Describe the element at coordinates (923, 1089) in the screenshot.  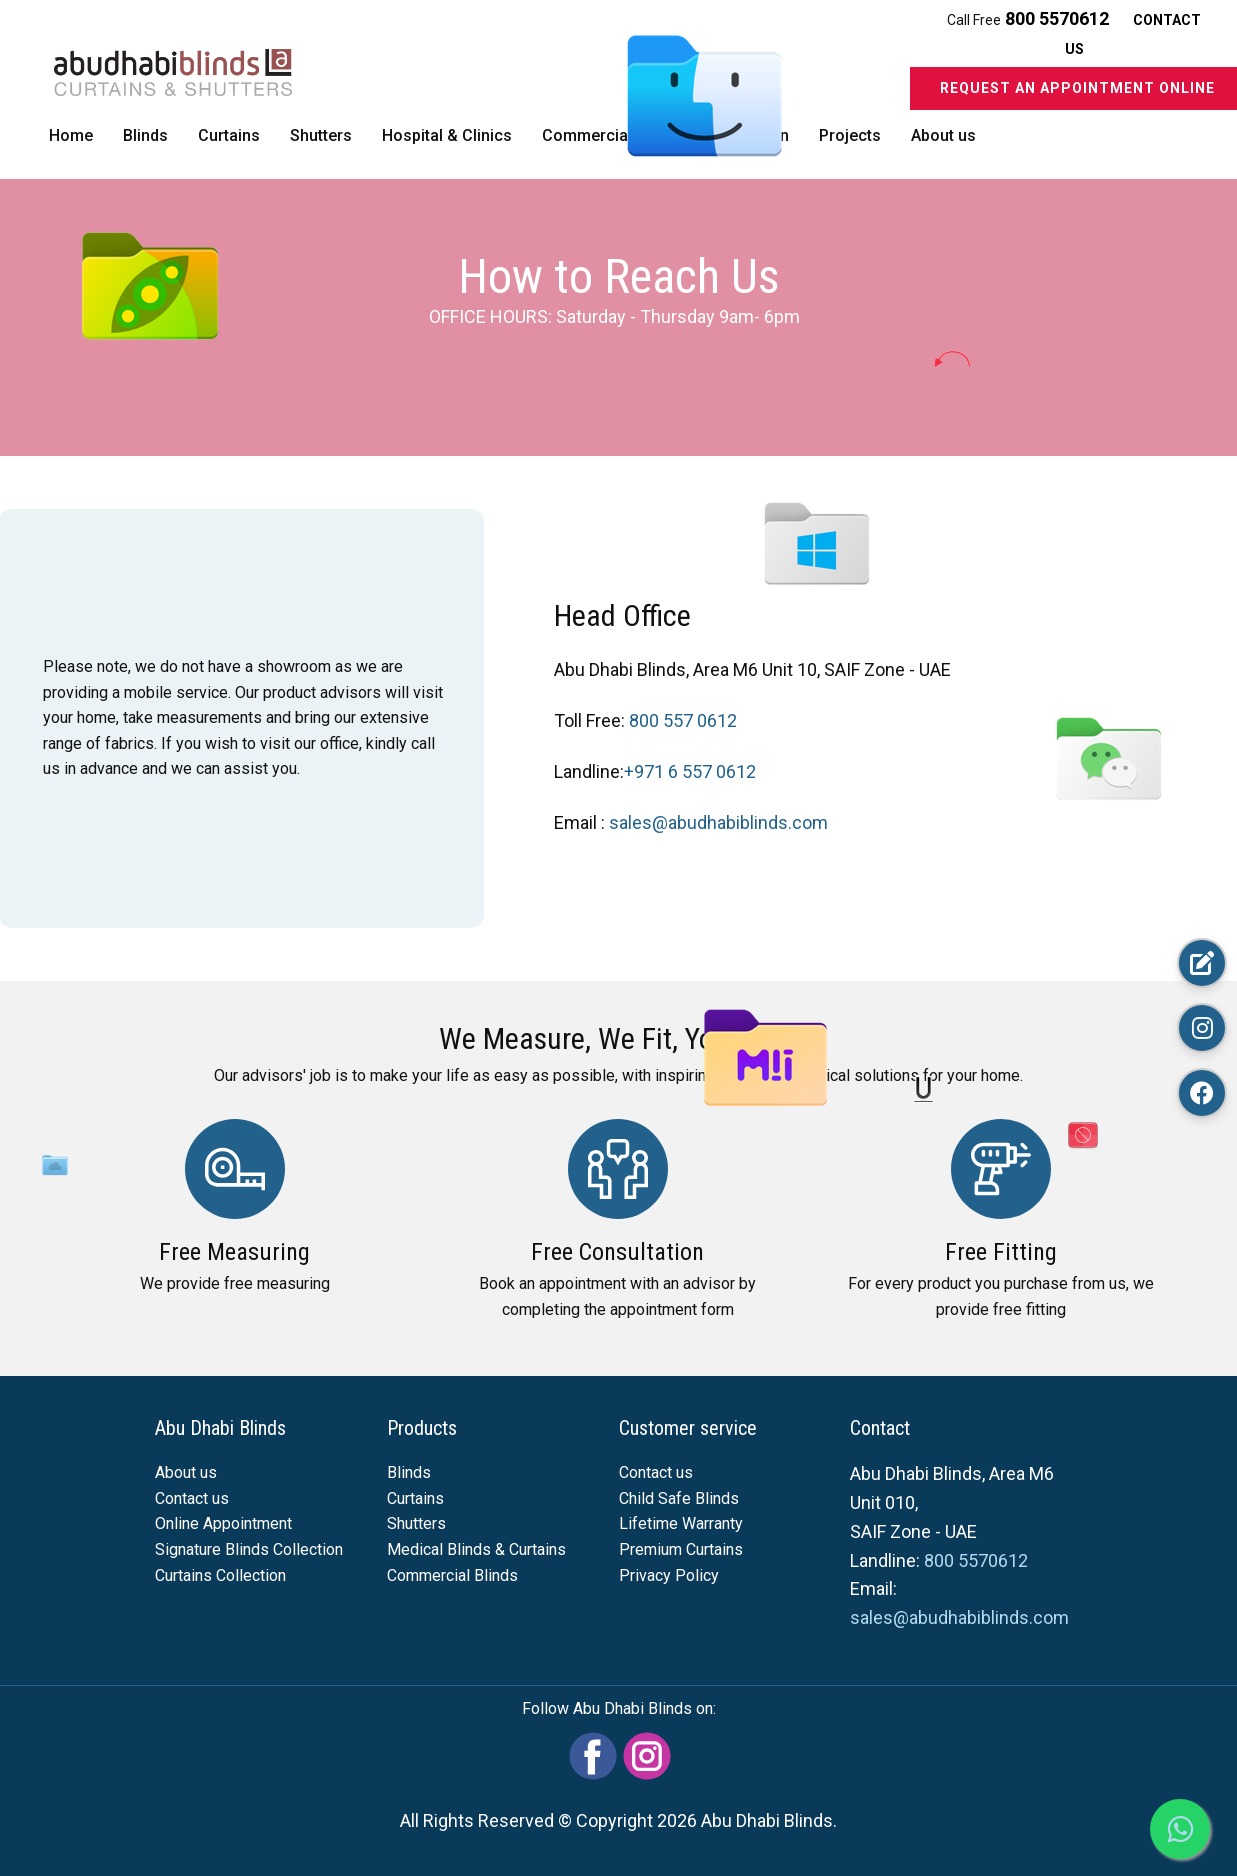
I see `apply underline formatting to selected text` at that location.